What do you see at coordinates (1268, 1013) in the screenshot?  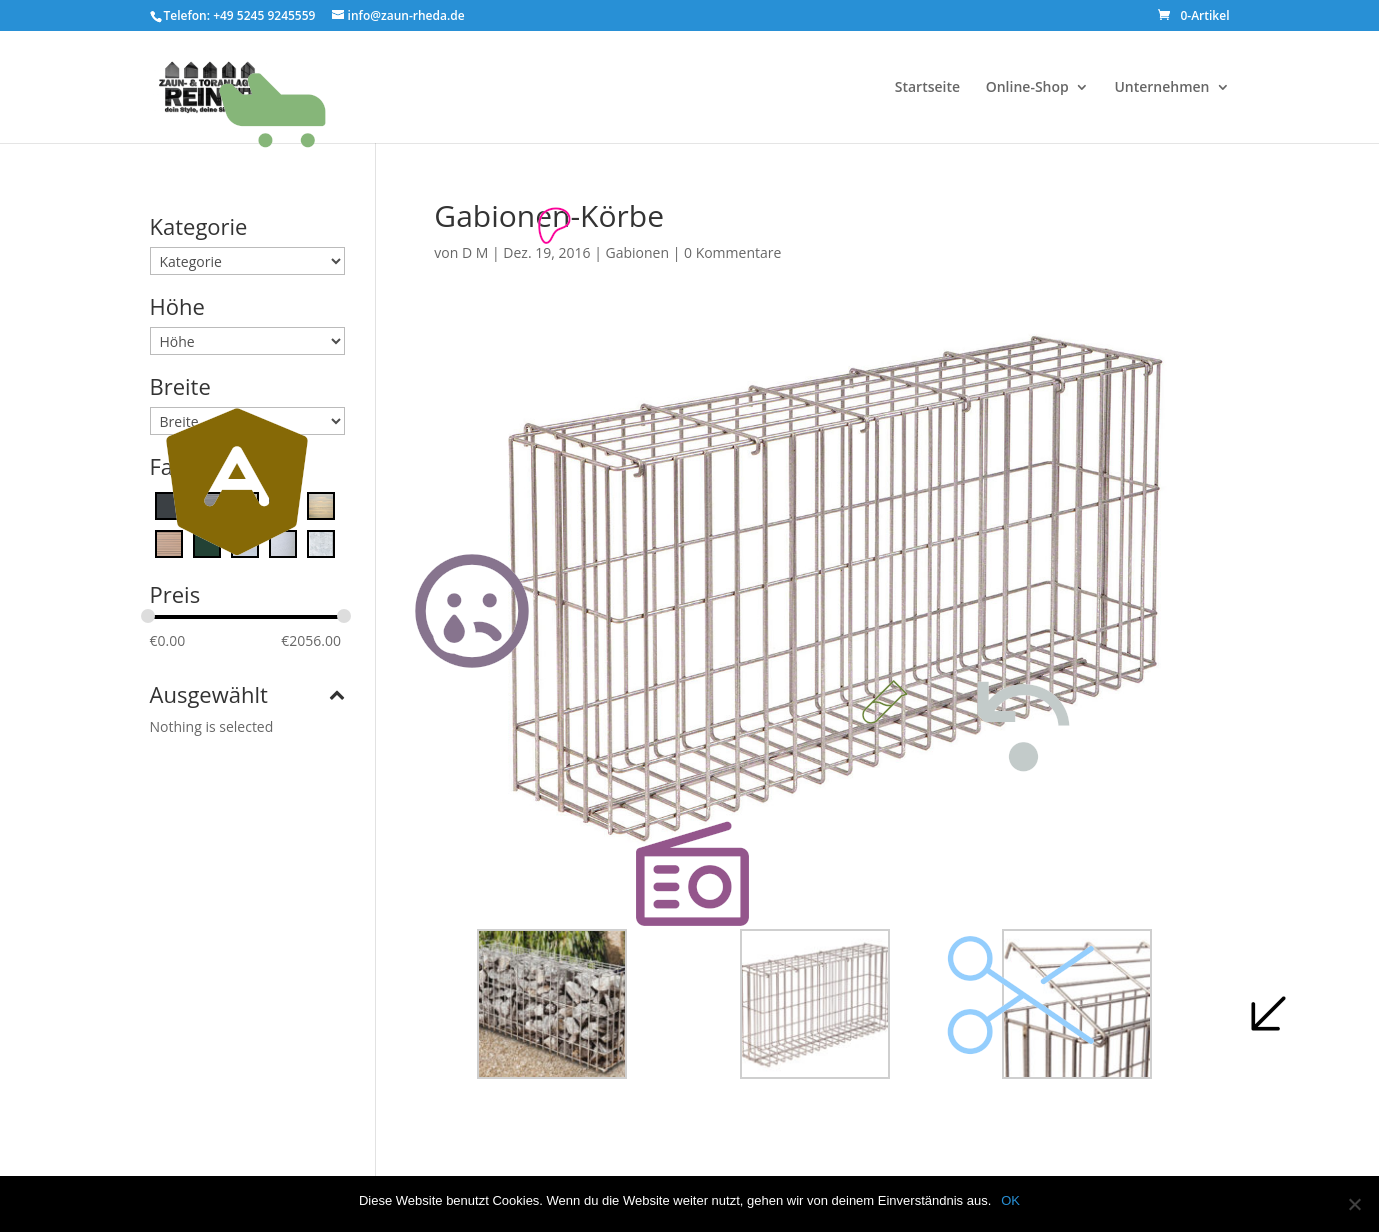 I see `navigate to the bottom-left or previous section` at bounding box center [1268, 1013].